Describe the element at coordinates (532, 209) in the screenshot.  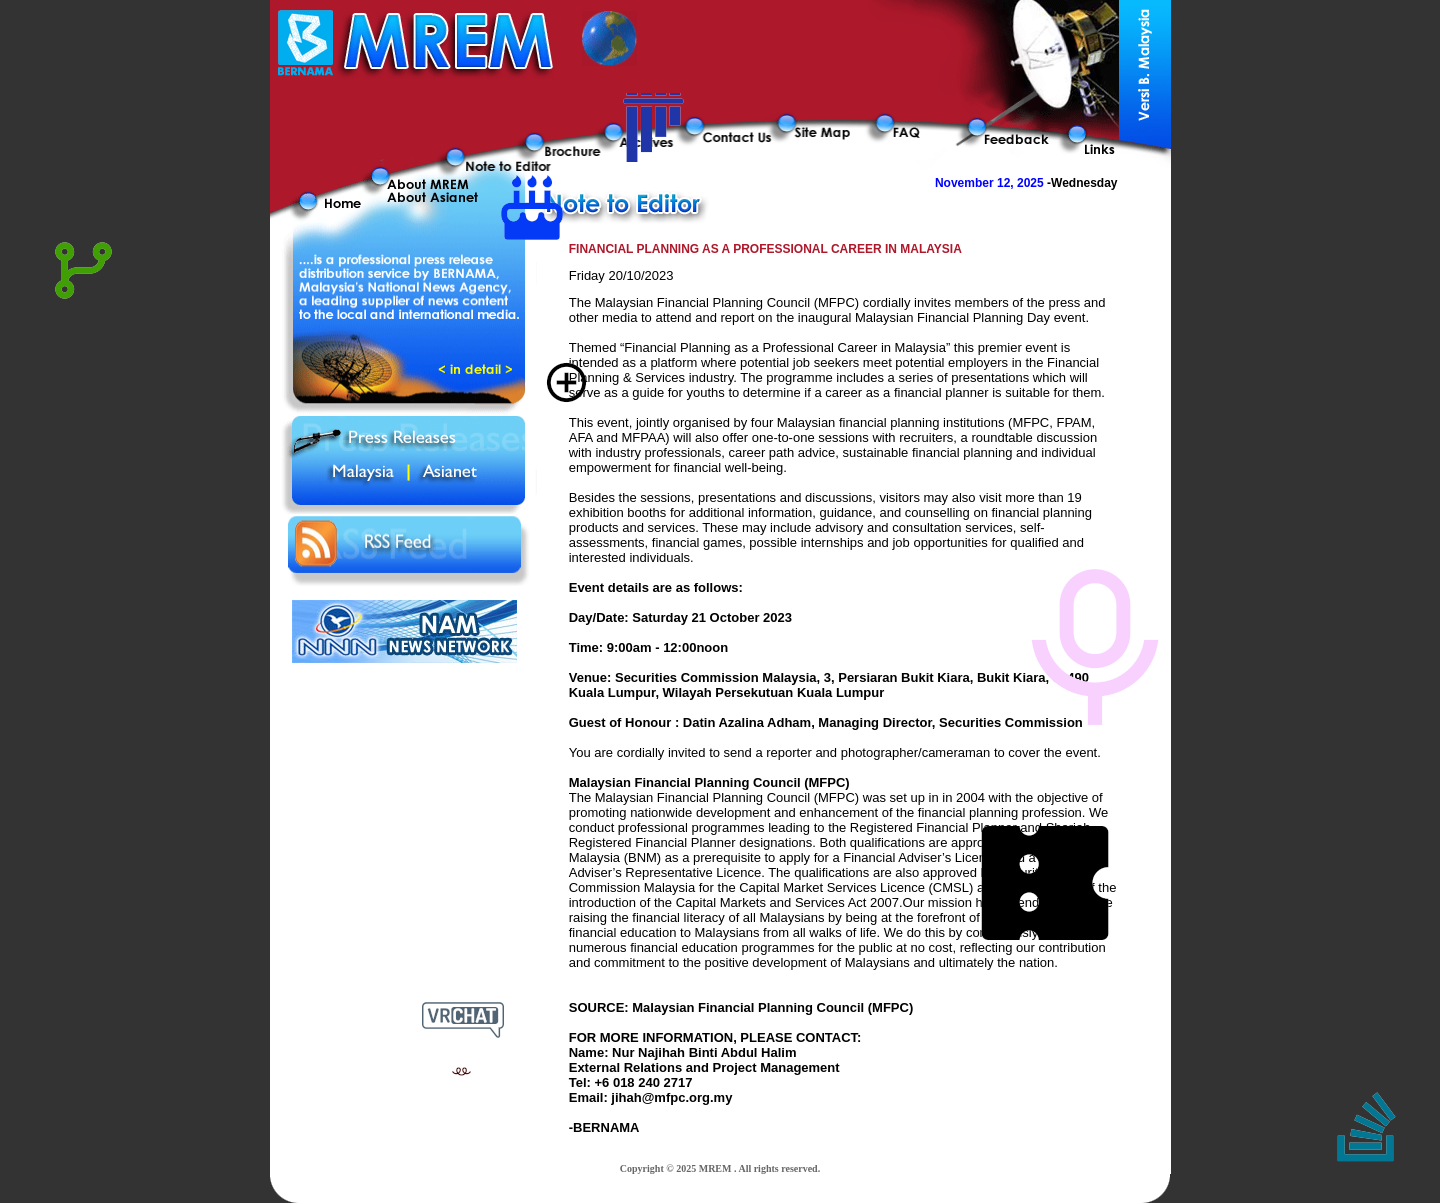
I see `view birthday or celebration events` at that location.